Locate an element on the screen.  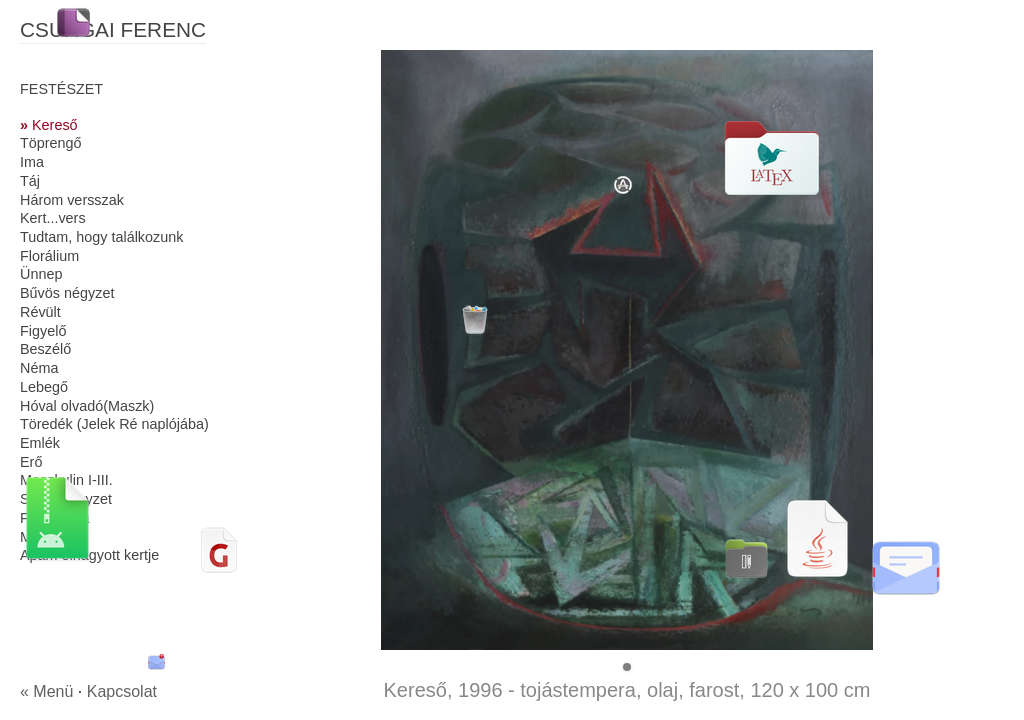
open templates folder is located at coordinates (746, 558).